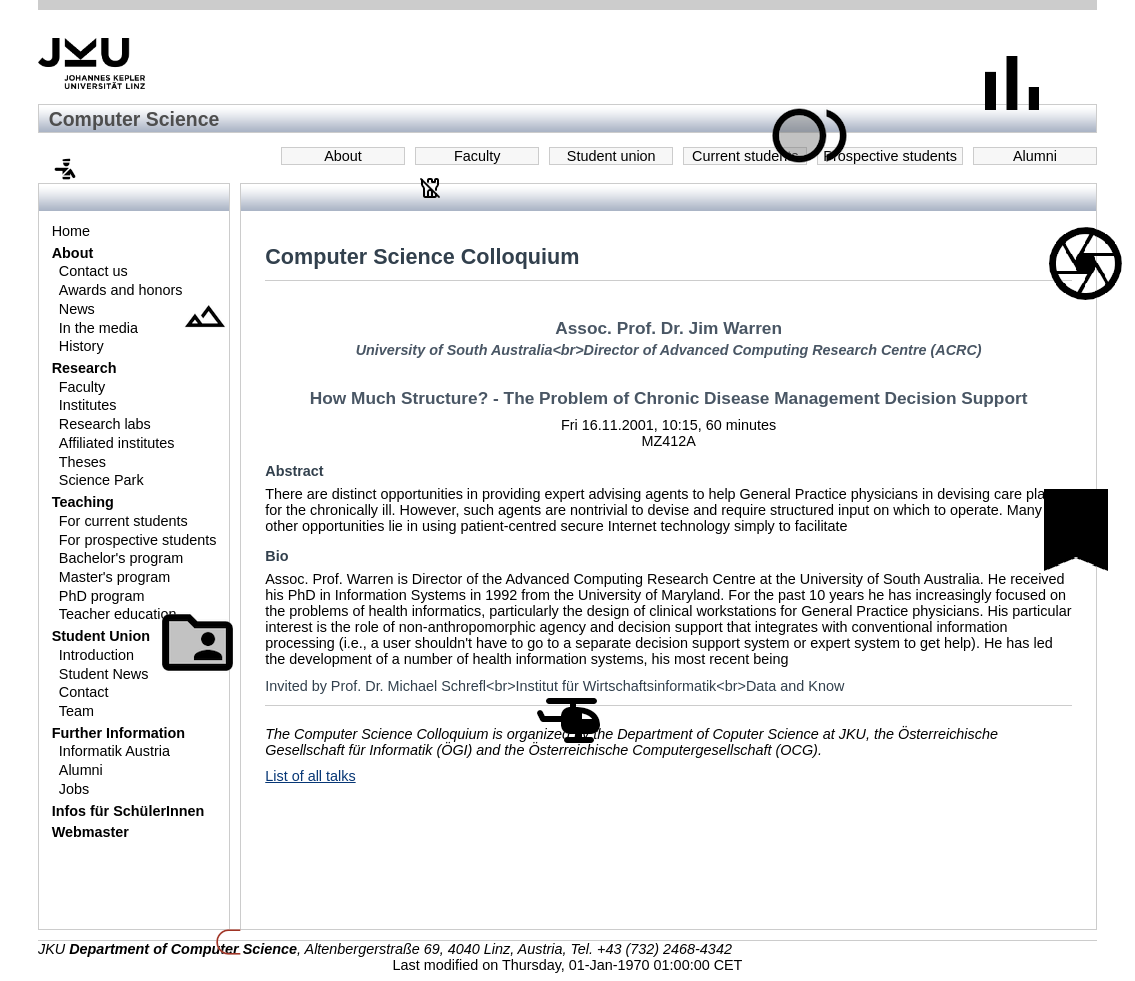 This screenshot has height=981, width=1135. Describe the element at coordinates (65, 169) in the screenshot. I see `military or security personnel directing traffic` at that location.